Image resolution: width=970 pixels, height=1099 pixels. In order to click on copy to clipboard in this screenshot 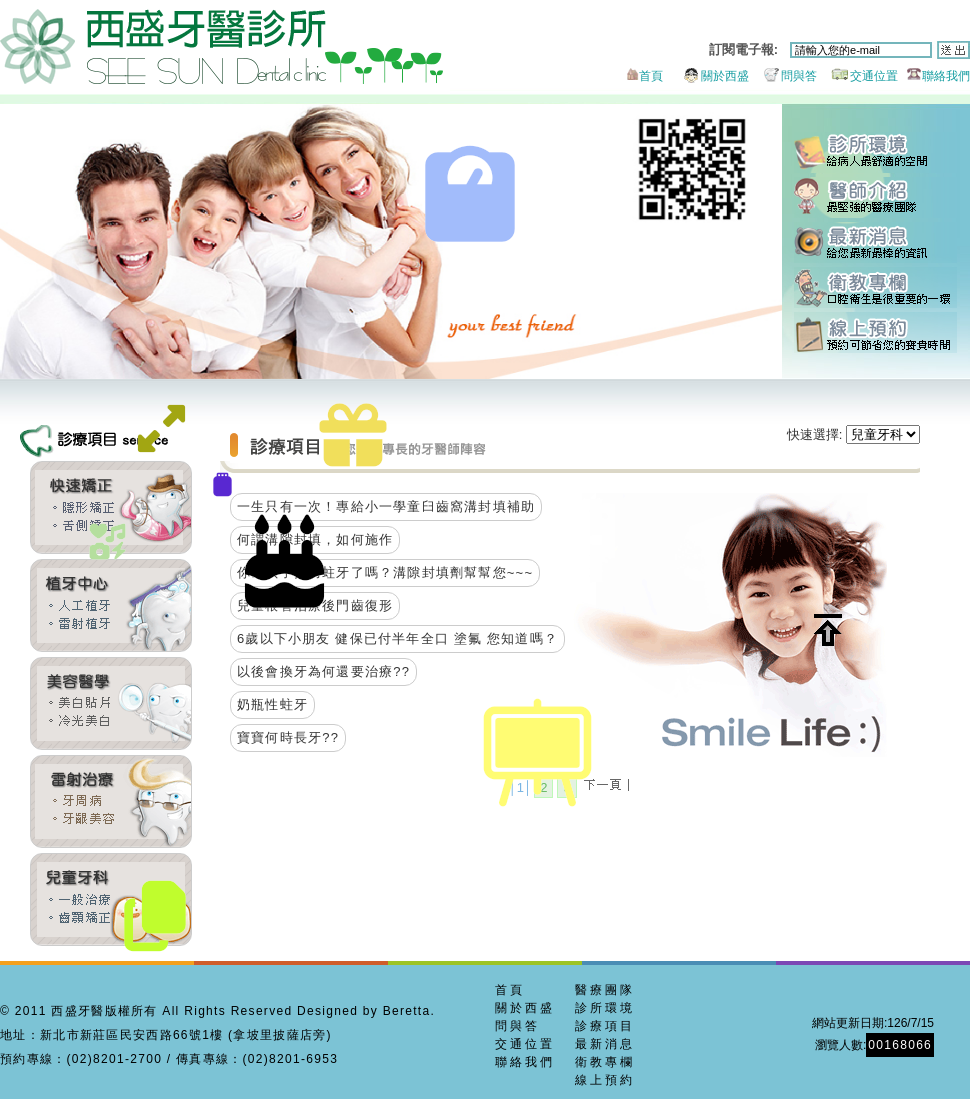, I will do `click(155, 916)`.